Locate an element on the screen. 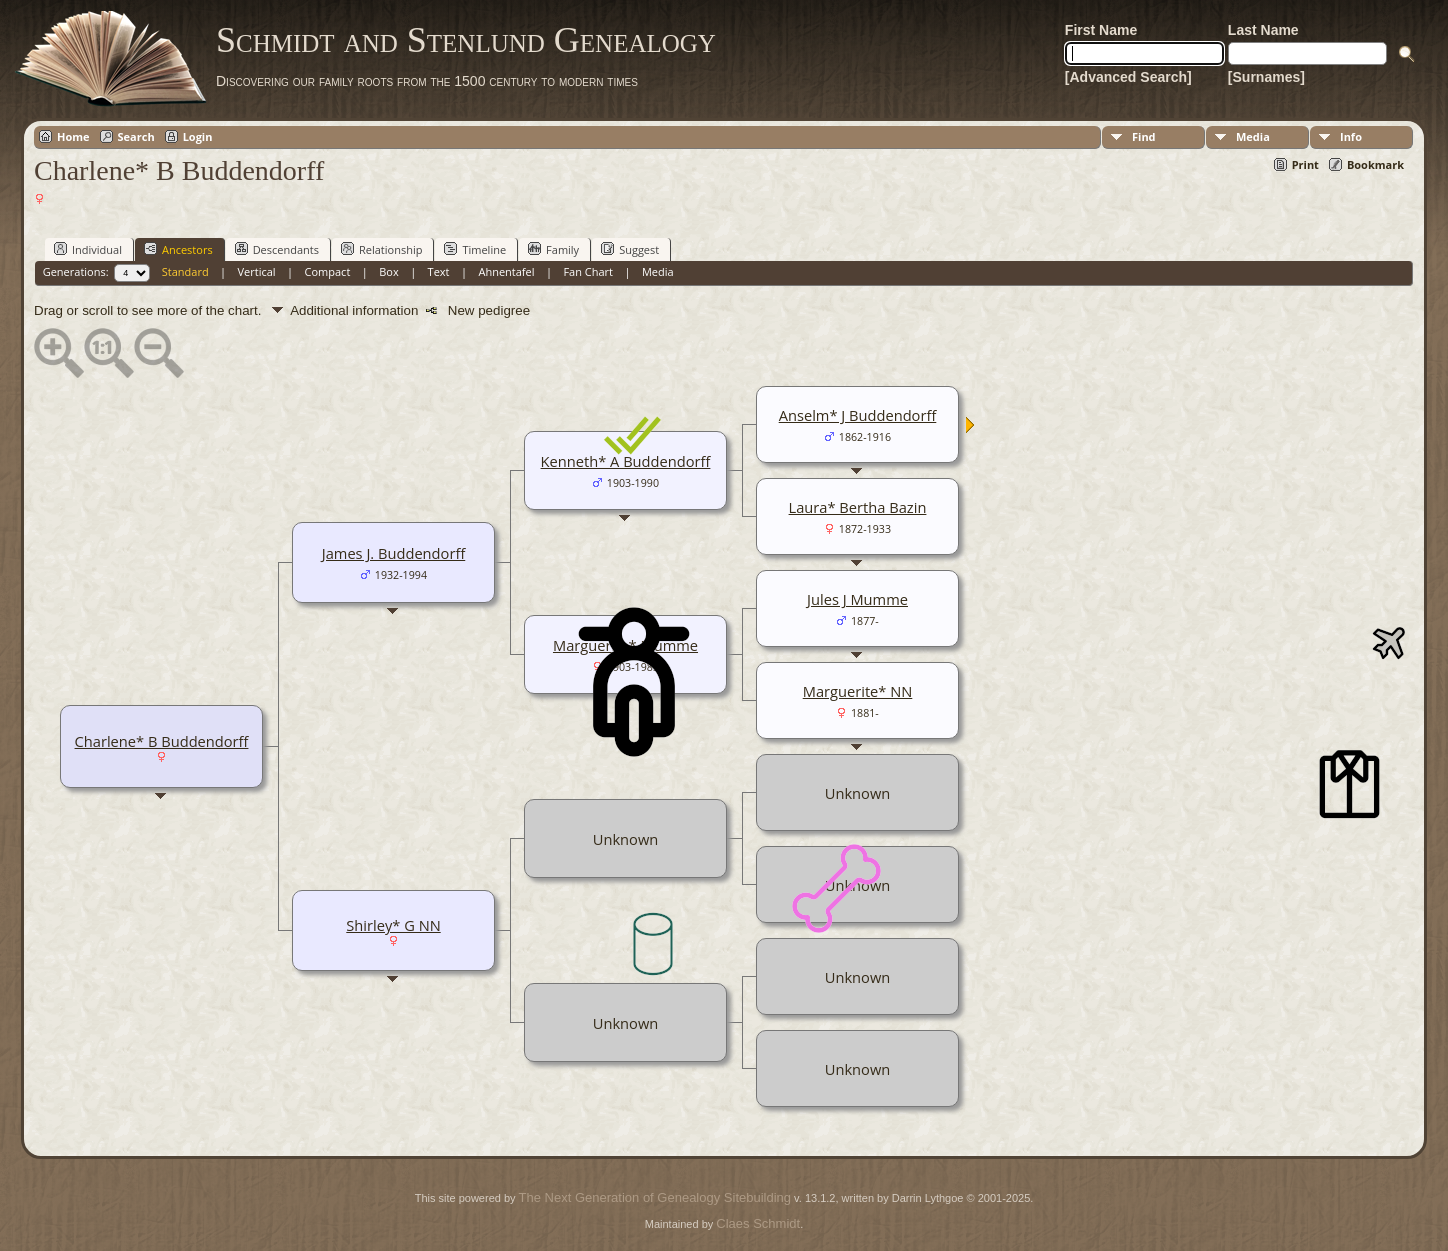 The width and height of the screenshot is (1448, 1251). indicates message has been read or delivered is located at coordinates (632, 435).